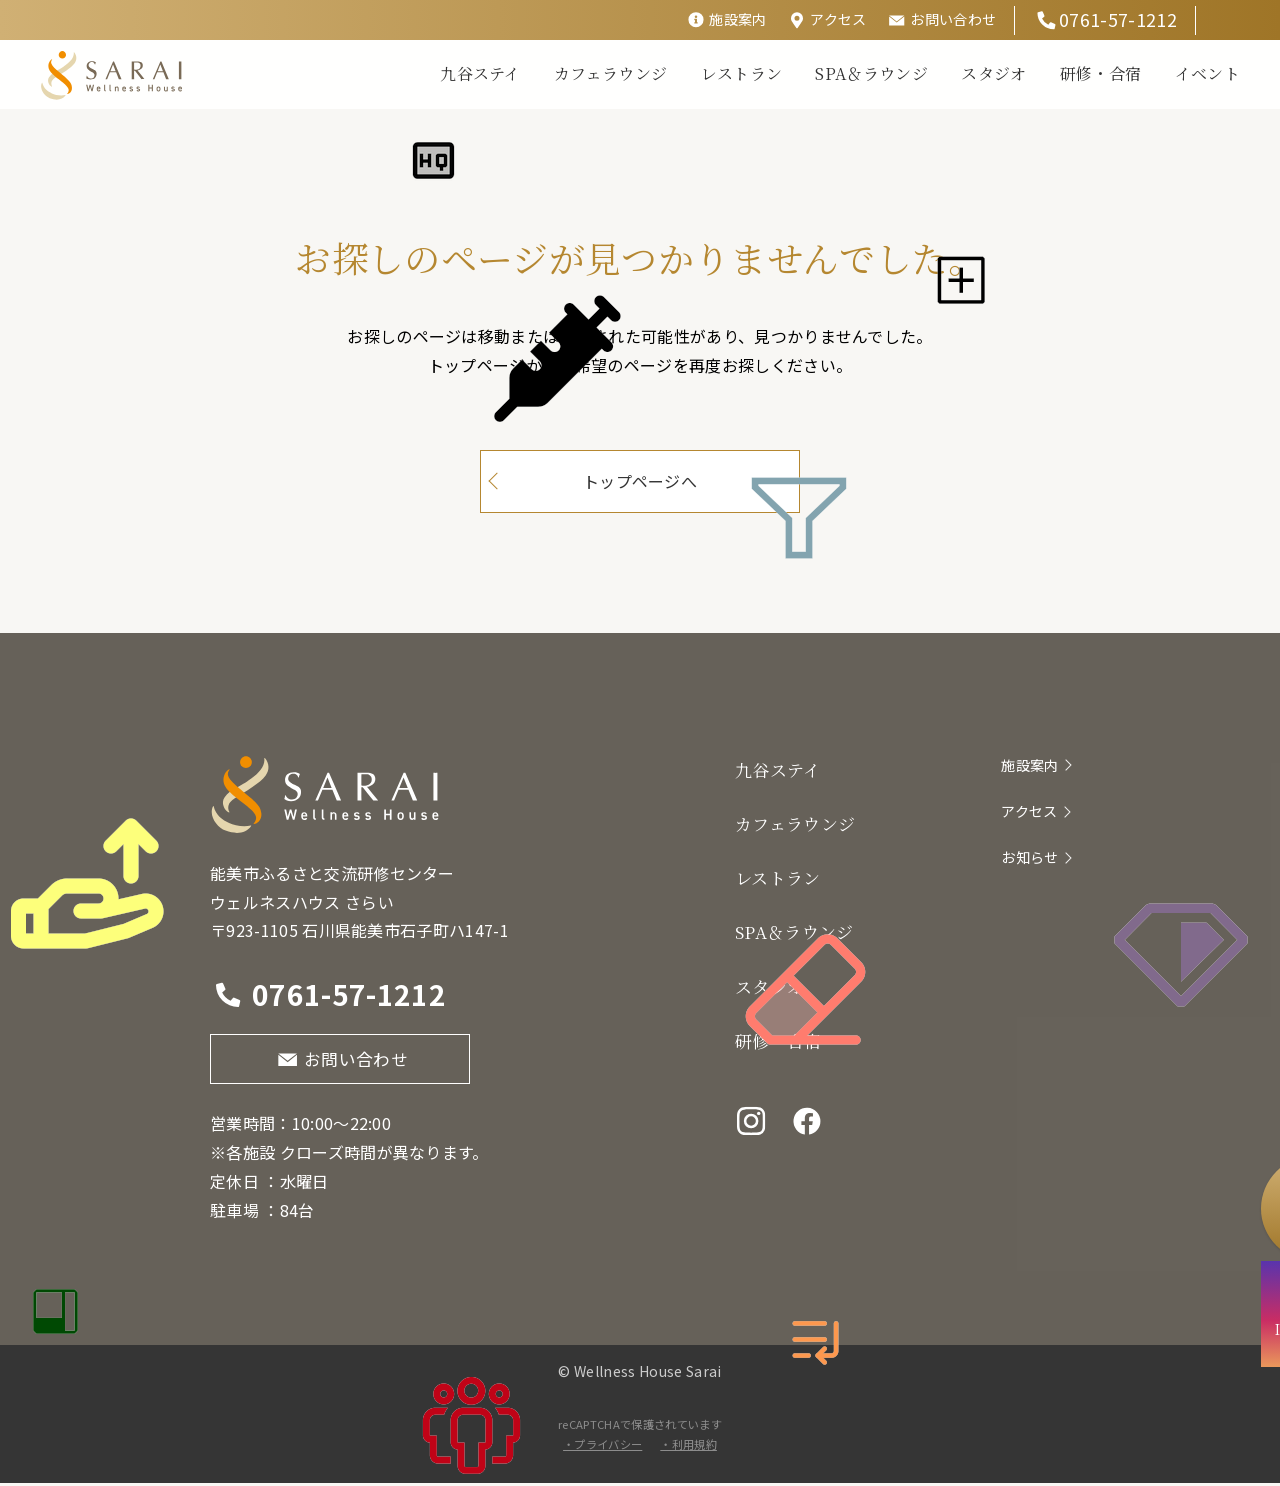  What do you see at coordinates (963, 282) in the screenshot?
I see `add a new file or item` at bounding box center [963, 282].